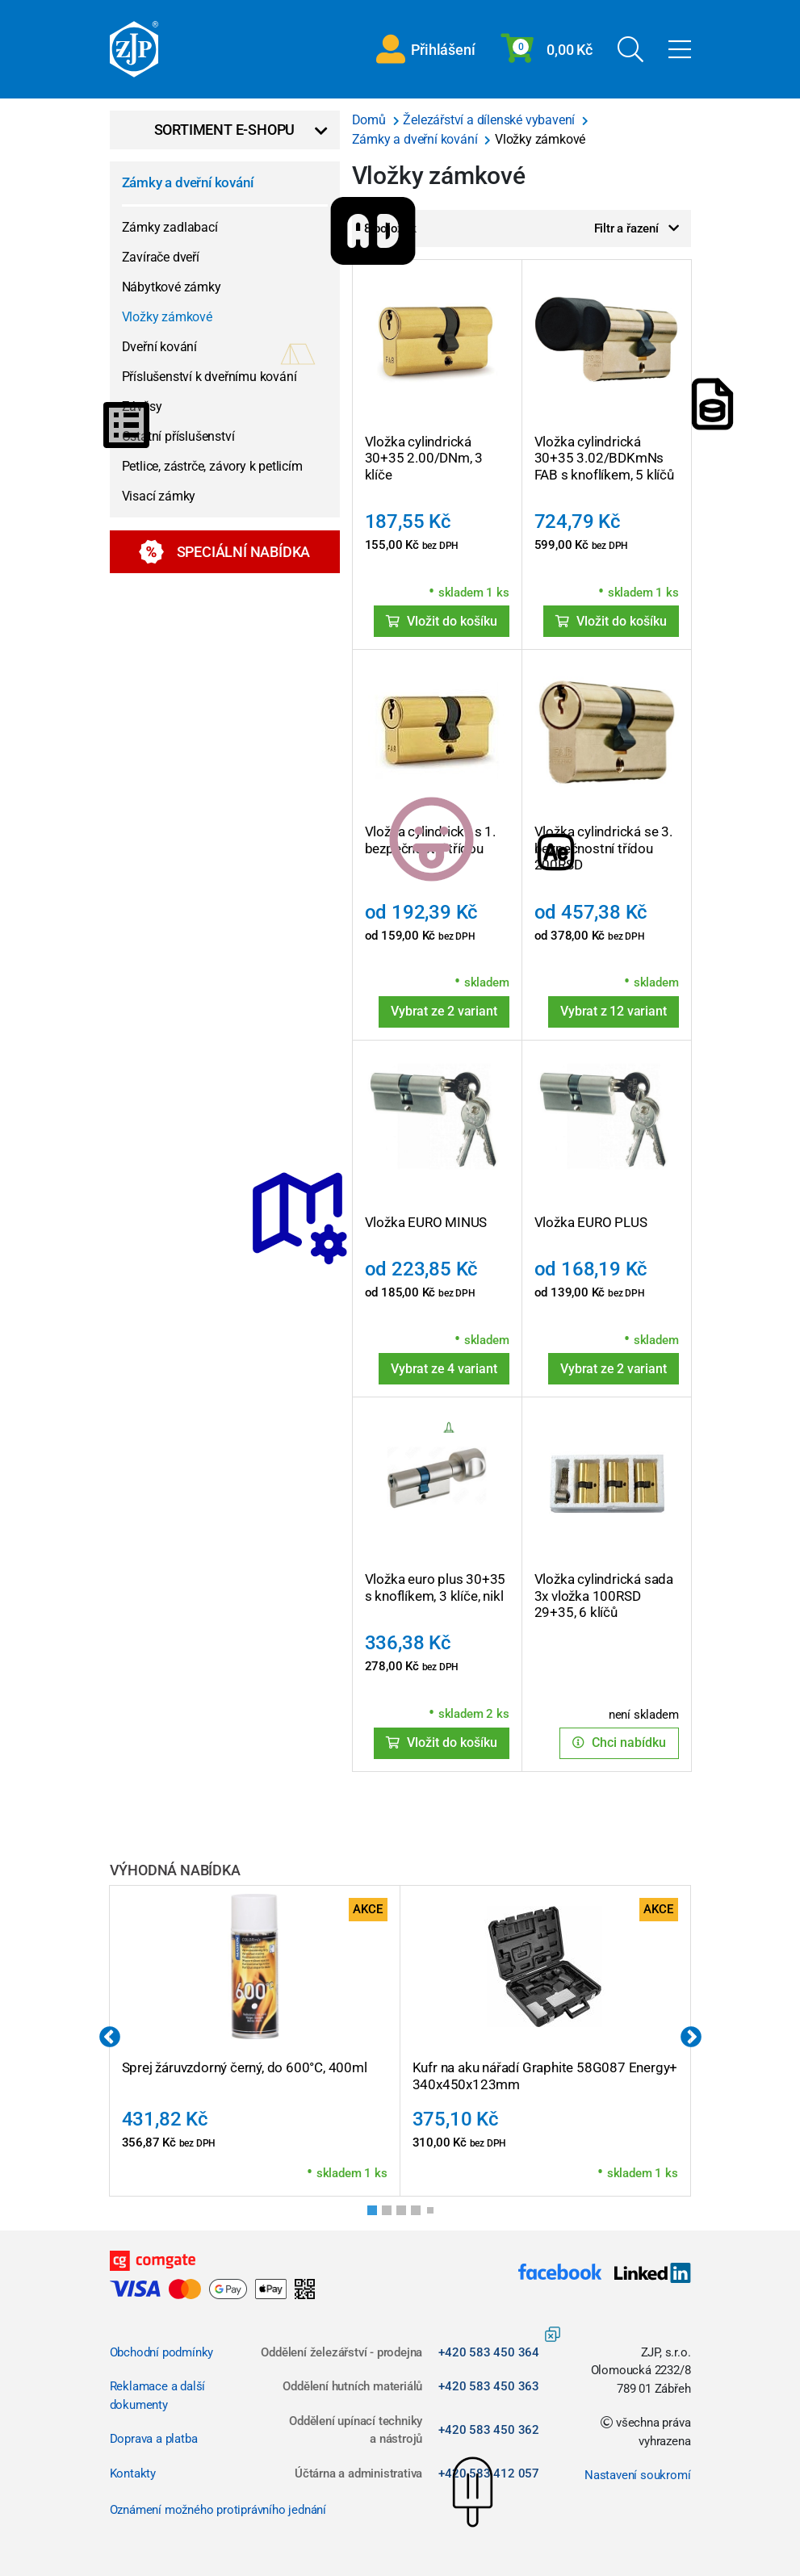 The width and height of the screenshot is (800, 2576). I want to click on indicates sponsored or advertisement content, so click(373, 231).